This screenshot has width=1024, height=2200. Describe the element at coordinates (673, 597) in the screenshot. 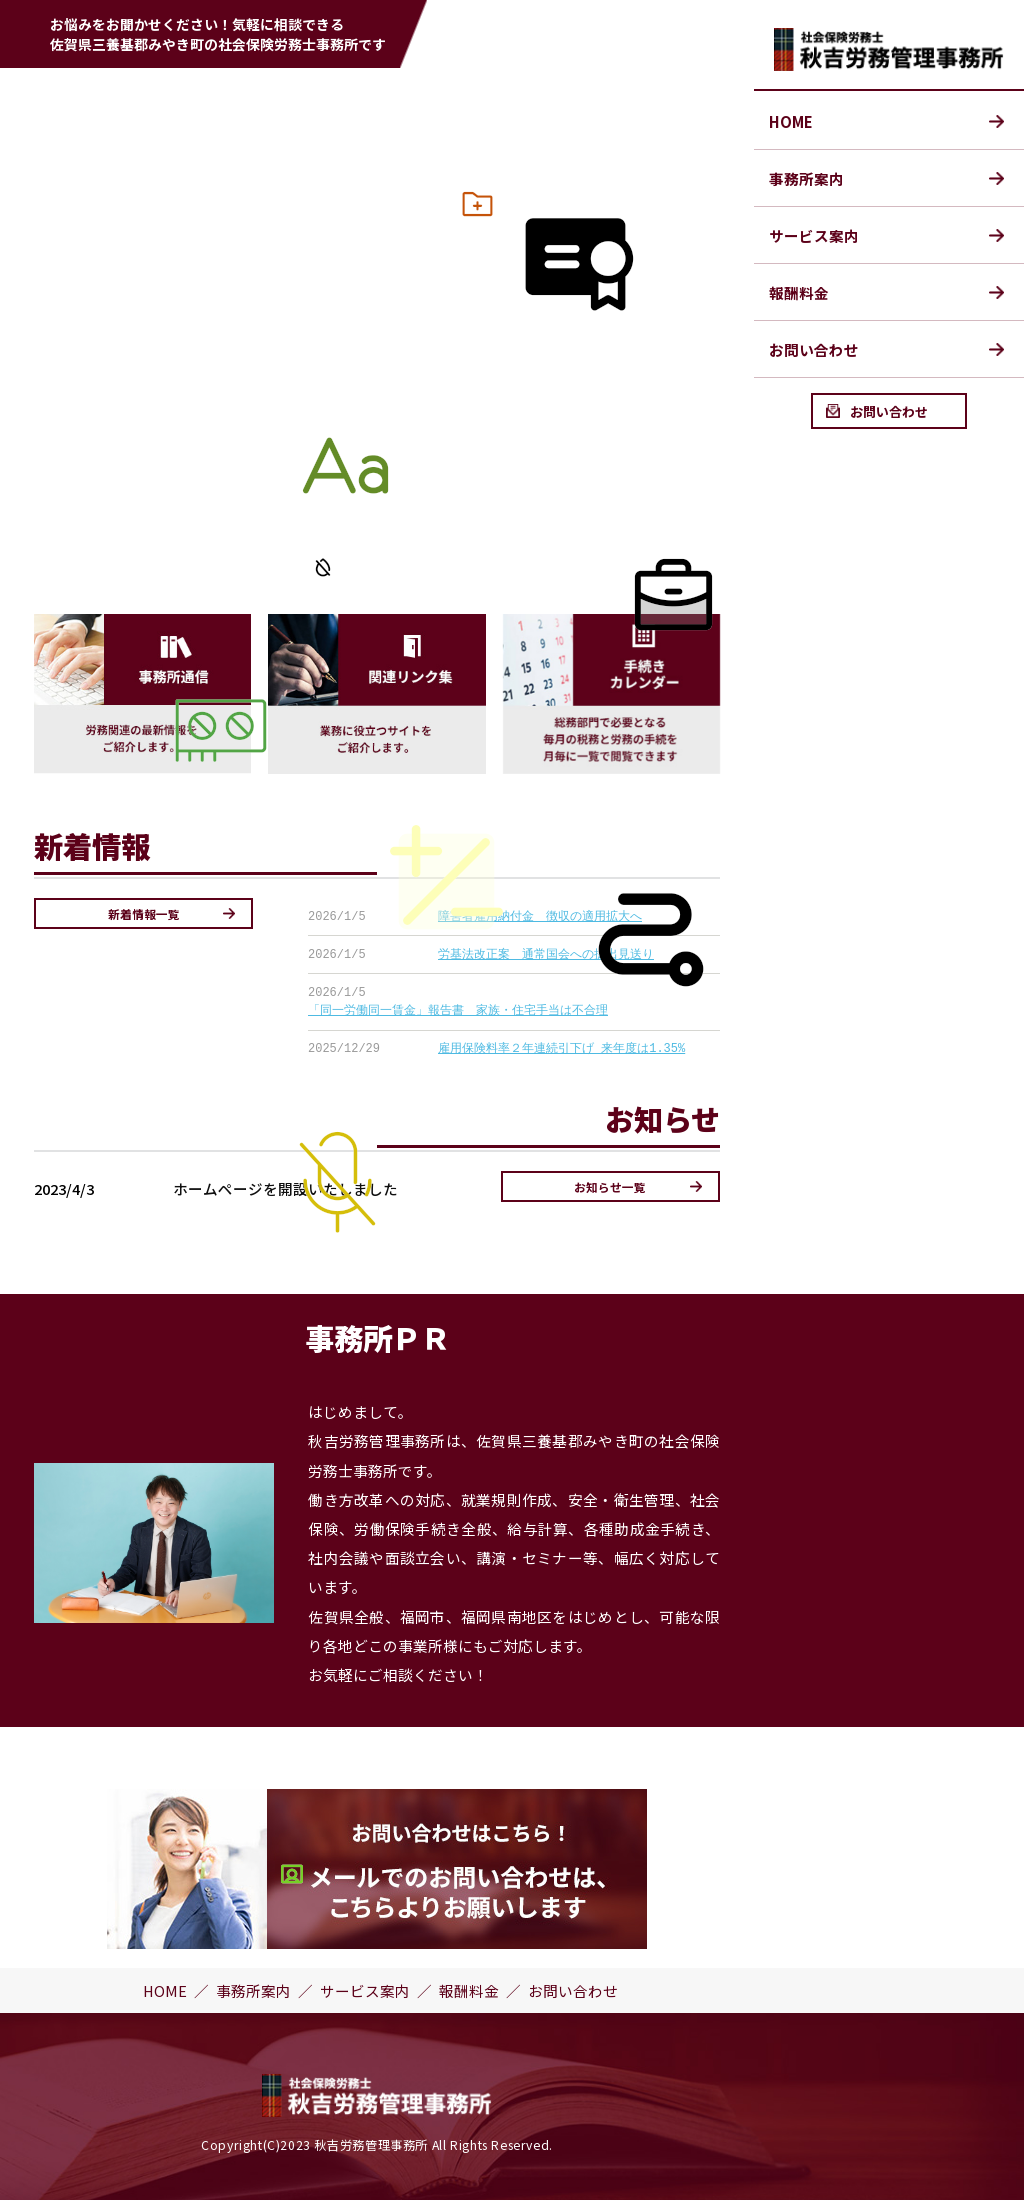

I see `access work or business-related content` at that location.